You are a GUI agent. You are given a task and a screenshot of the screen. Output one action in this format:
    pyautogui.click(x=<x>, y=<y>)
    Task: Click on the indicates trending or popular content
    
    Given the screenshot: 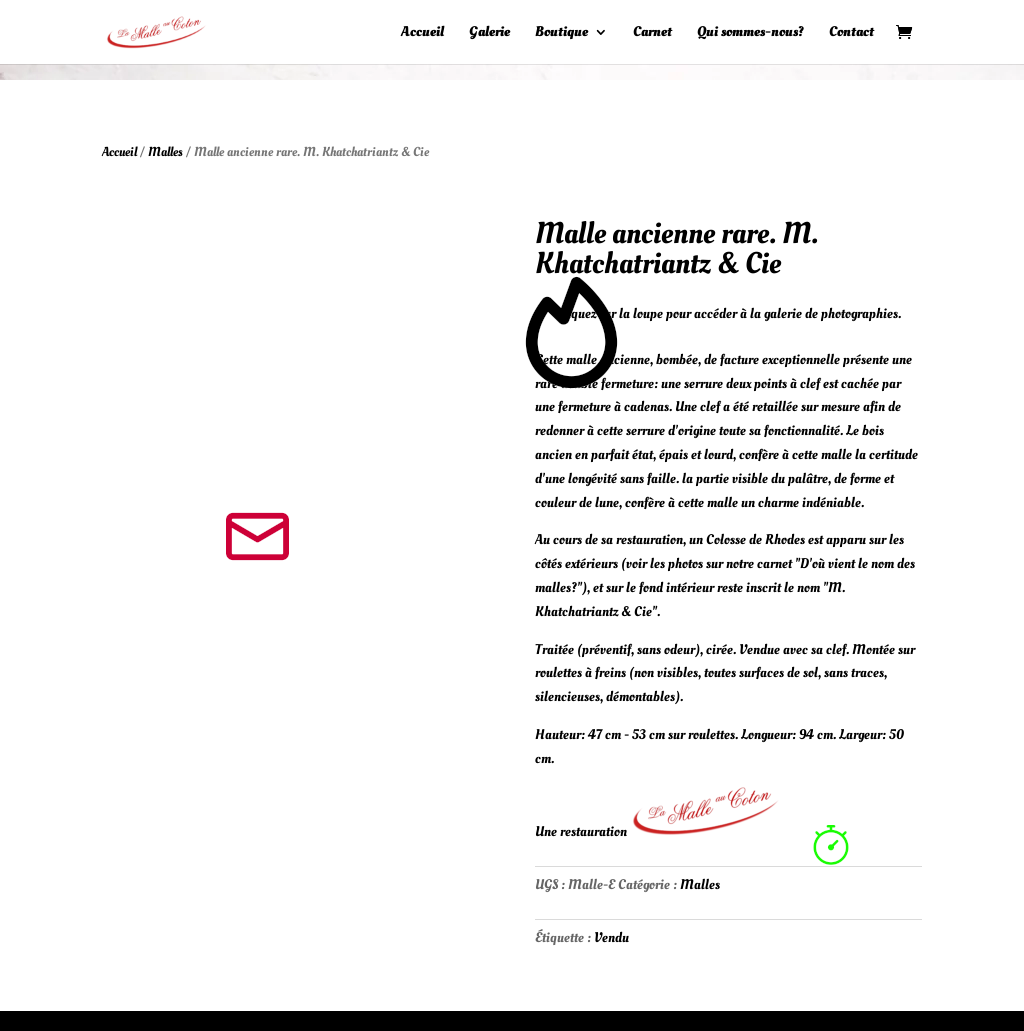 What is the action you would take?
    pyautogui.click(x=571, y=334)
    